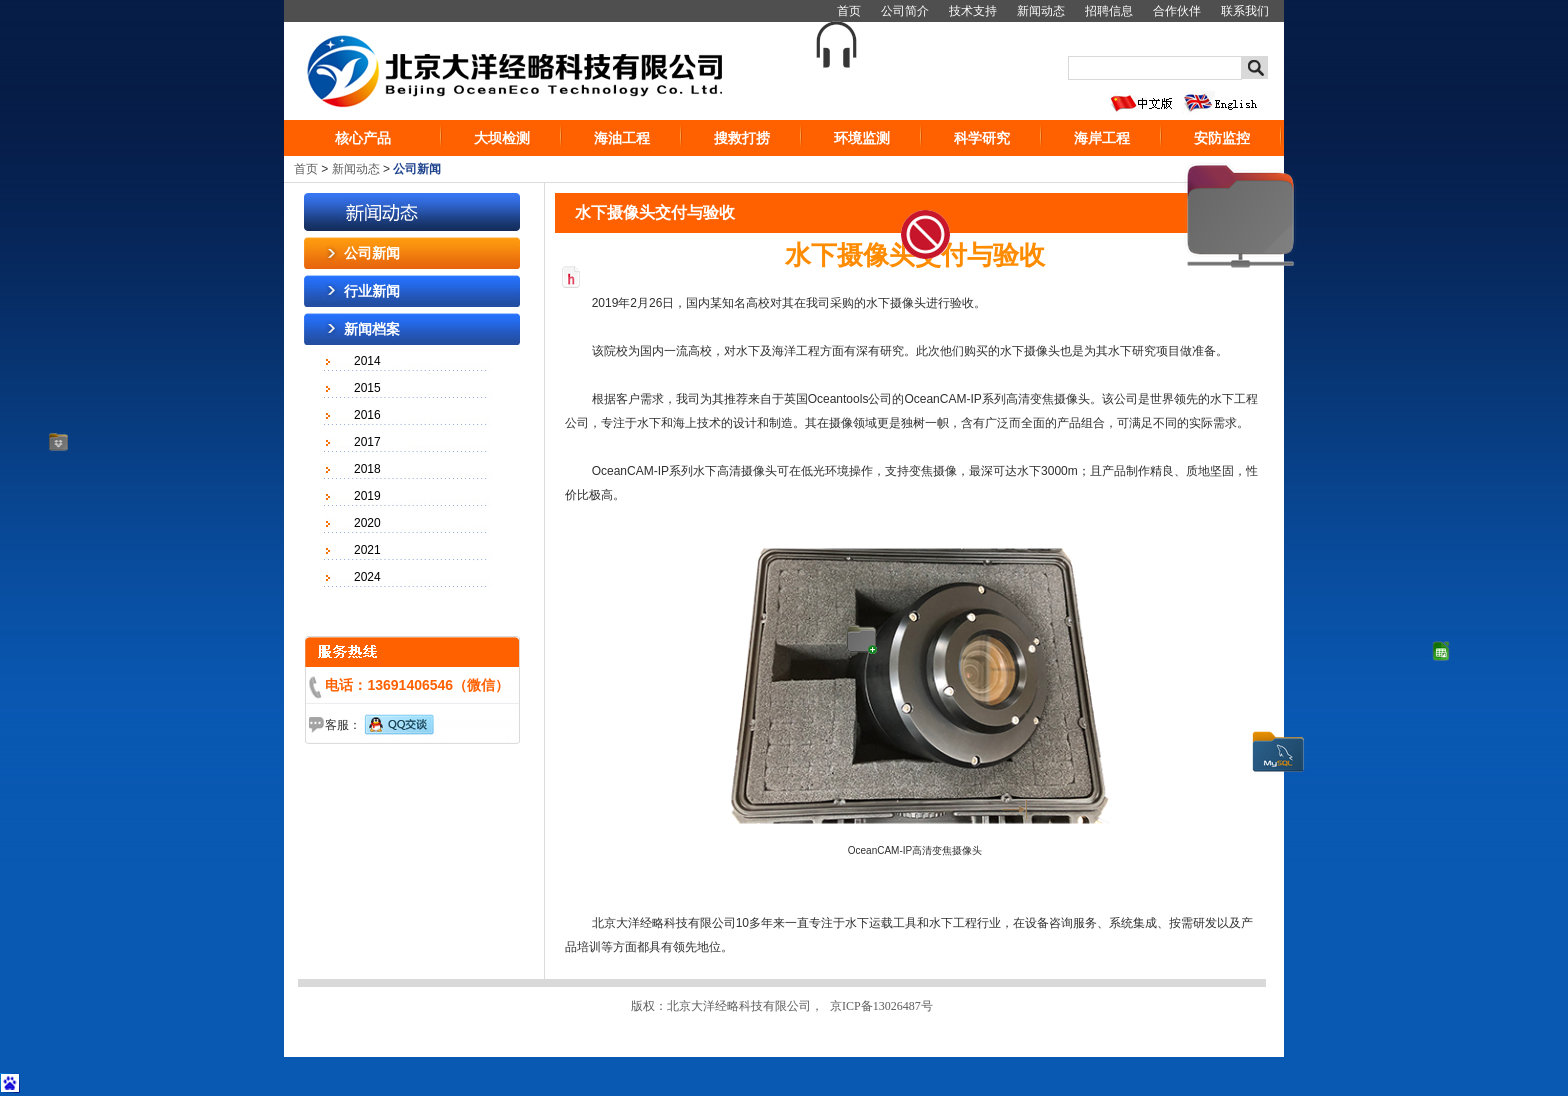  I want to click on c/c++ header file, so click(571, 277).